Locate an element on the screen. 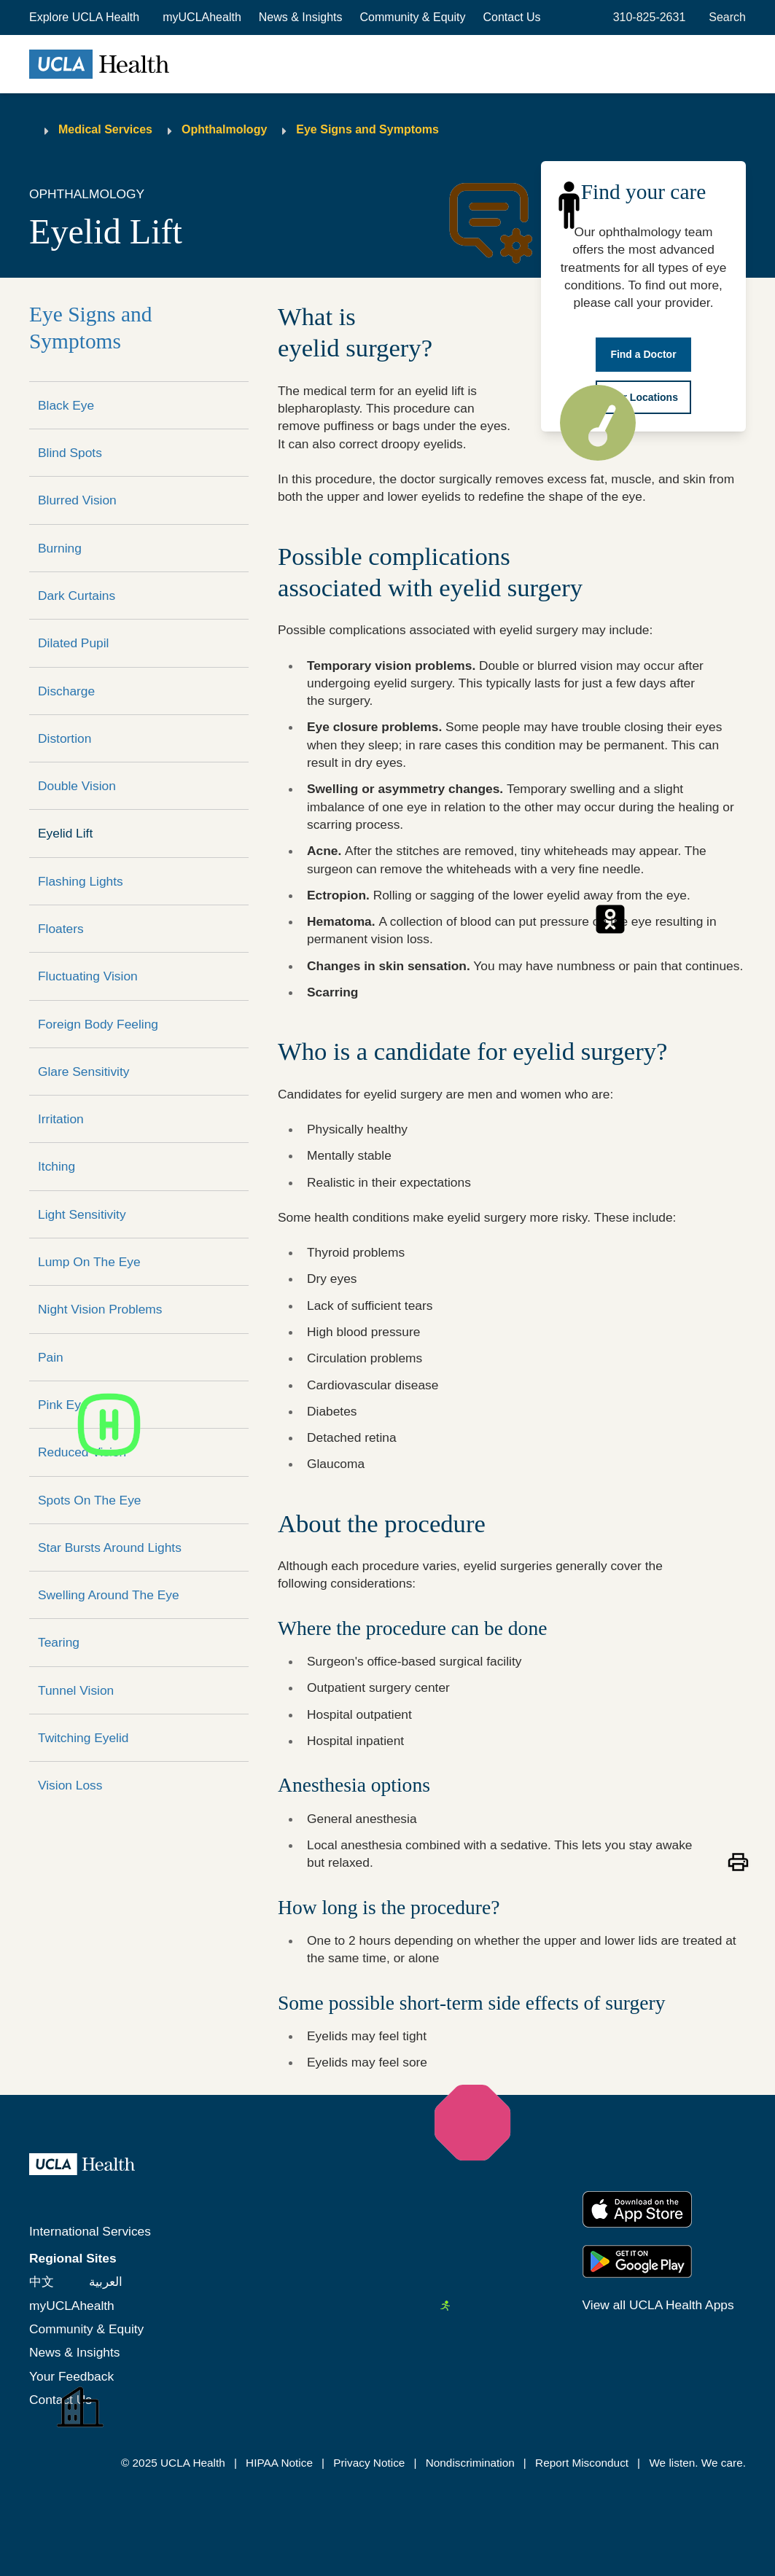 This screenshot has width=775, height=2576. view performance or speed metrics is located at coordinates (598, 423).